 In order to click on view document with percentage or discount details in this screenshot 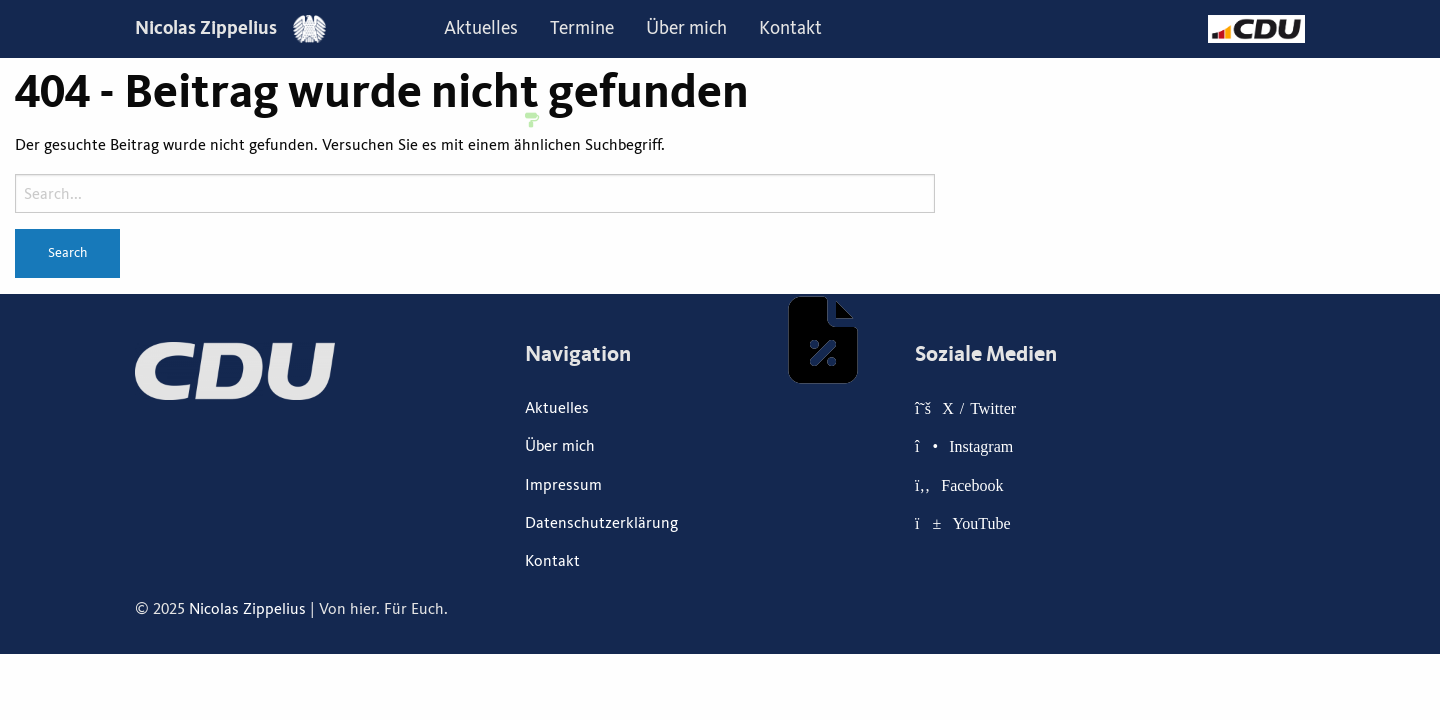, I will do `click(823, 340)`.